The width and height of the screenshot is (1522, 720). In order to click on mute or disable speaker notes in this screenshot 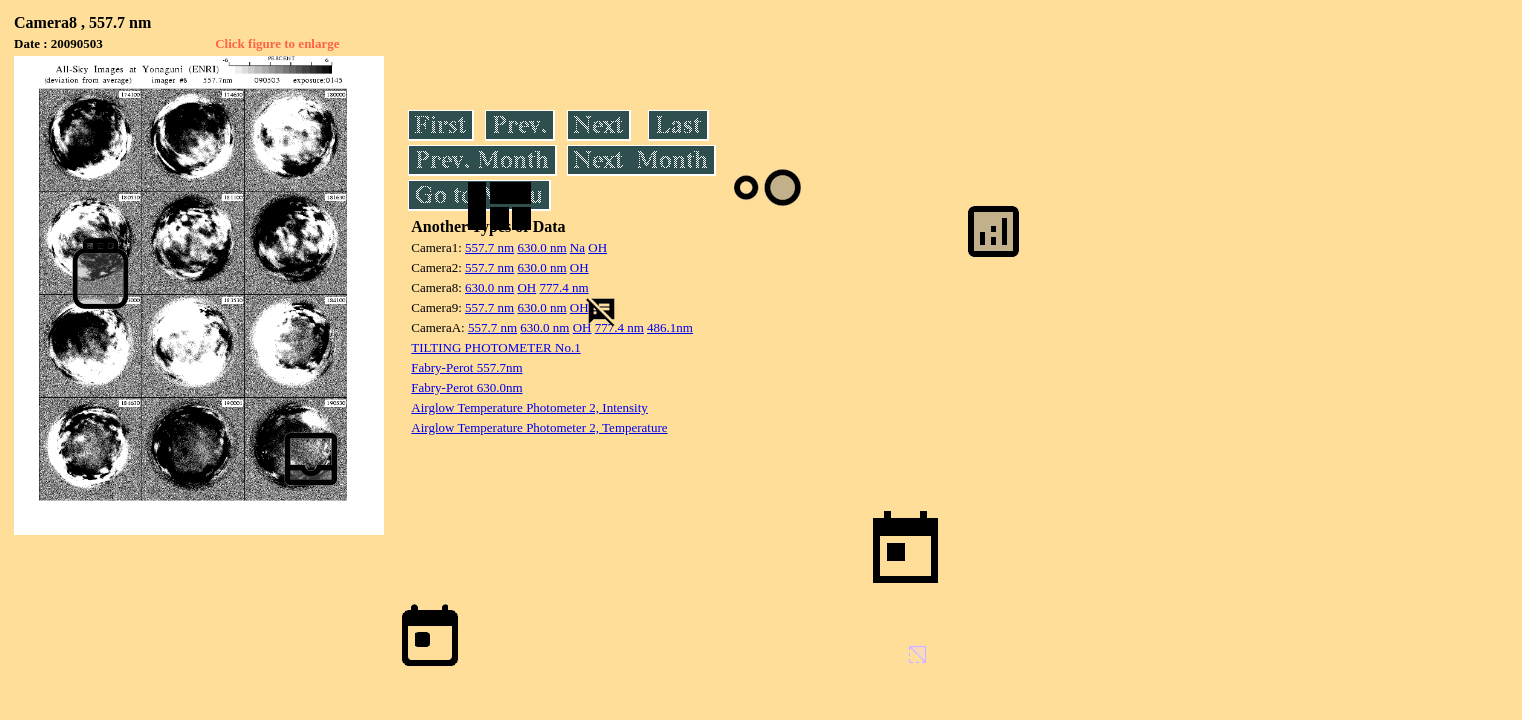, I will do `click(601, 311)`.